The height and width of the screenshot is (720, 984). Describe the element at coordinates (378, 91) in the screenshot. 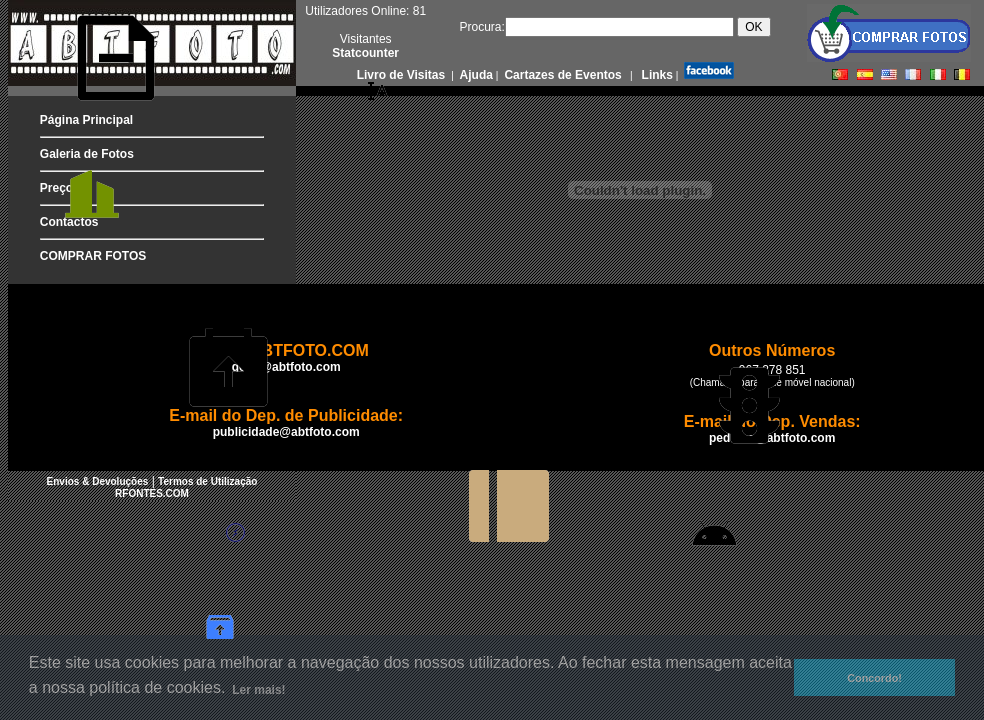

I see `adjust text line height spacing` at that location.